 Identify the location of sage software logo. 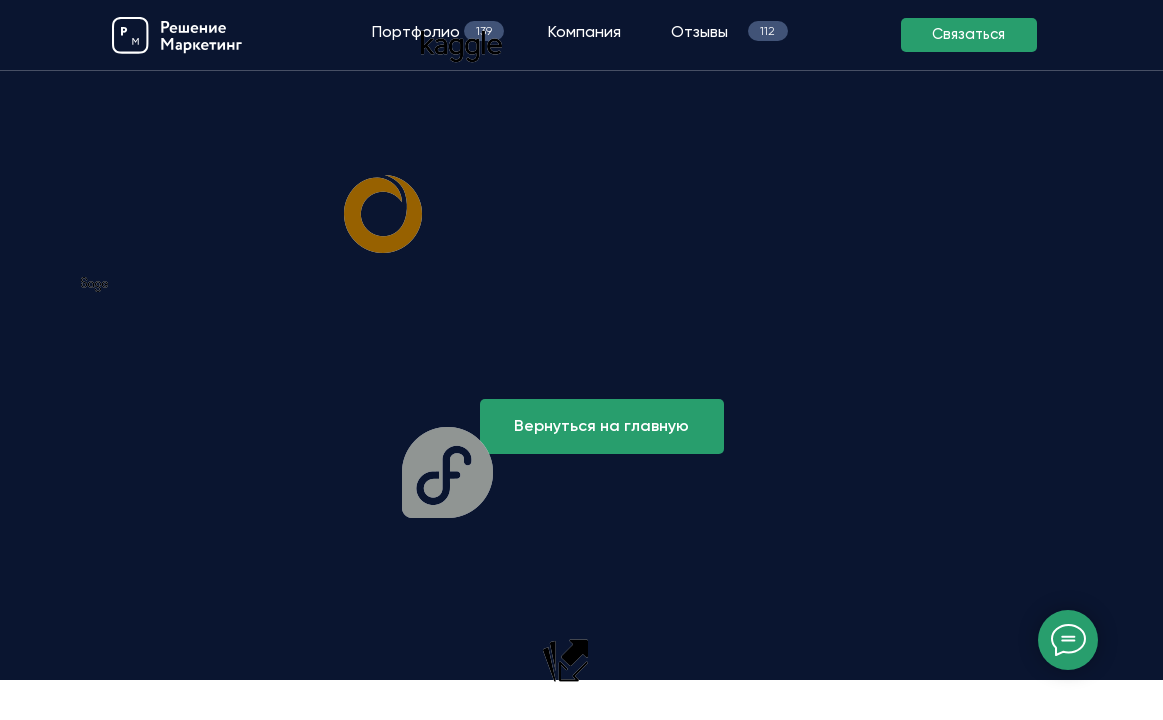
(94, 284).